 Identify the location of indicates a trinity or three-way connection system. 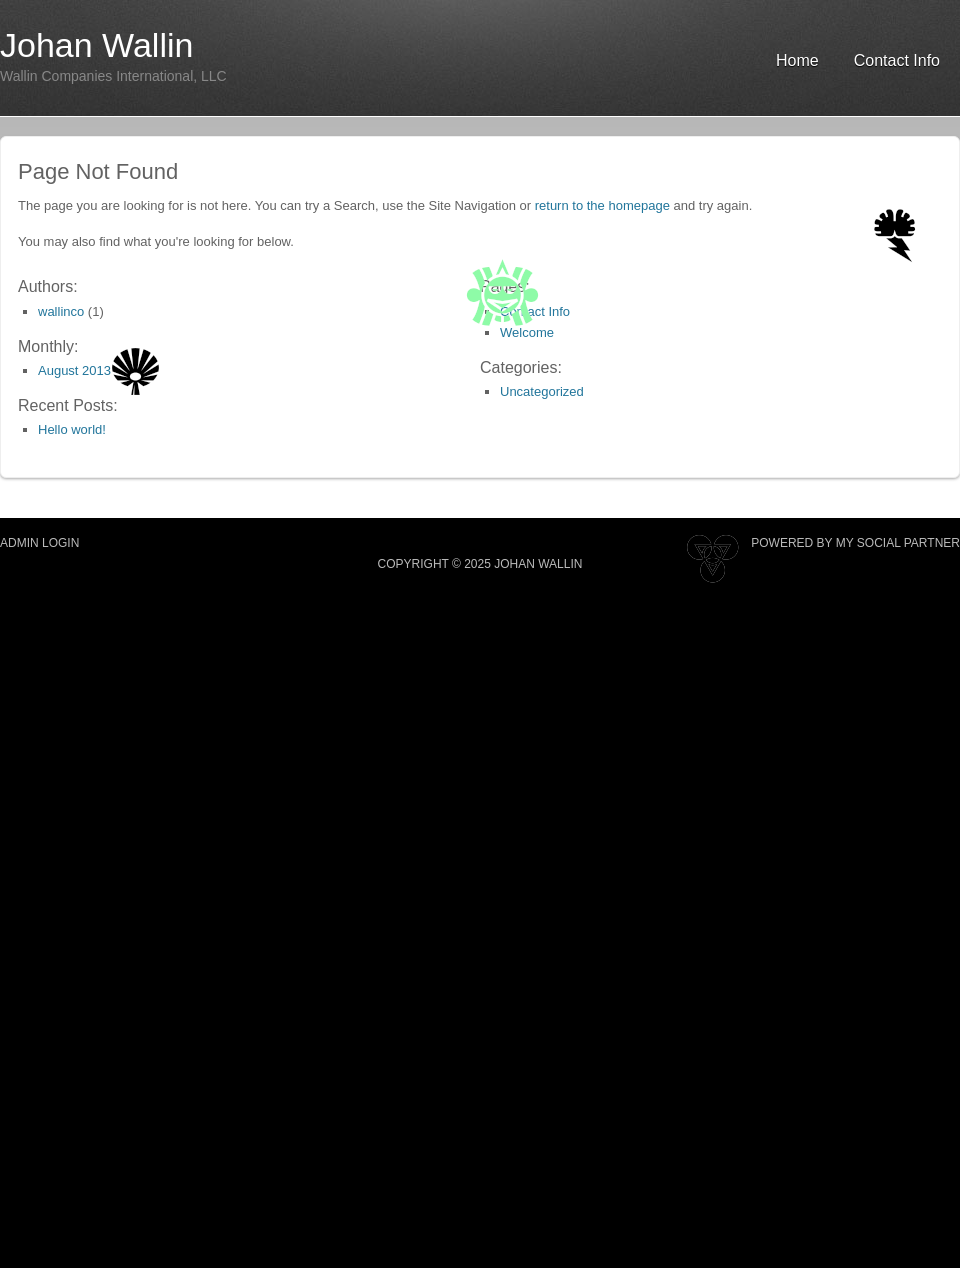
(712, 558).